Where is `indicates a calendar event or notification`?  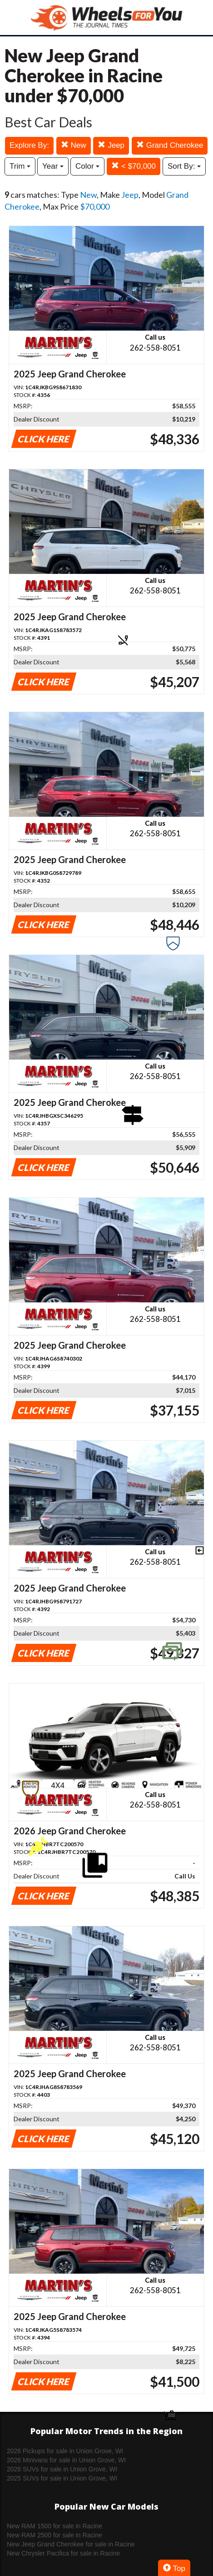 indicates a calendar event or notification is located at coordinates (197, 781).